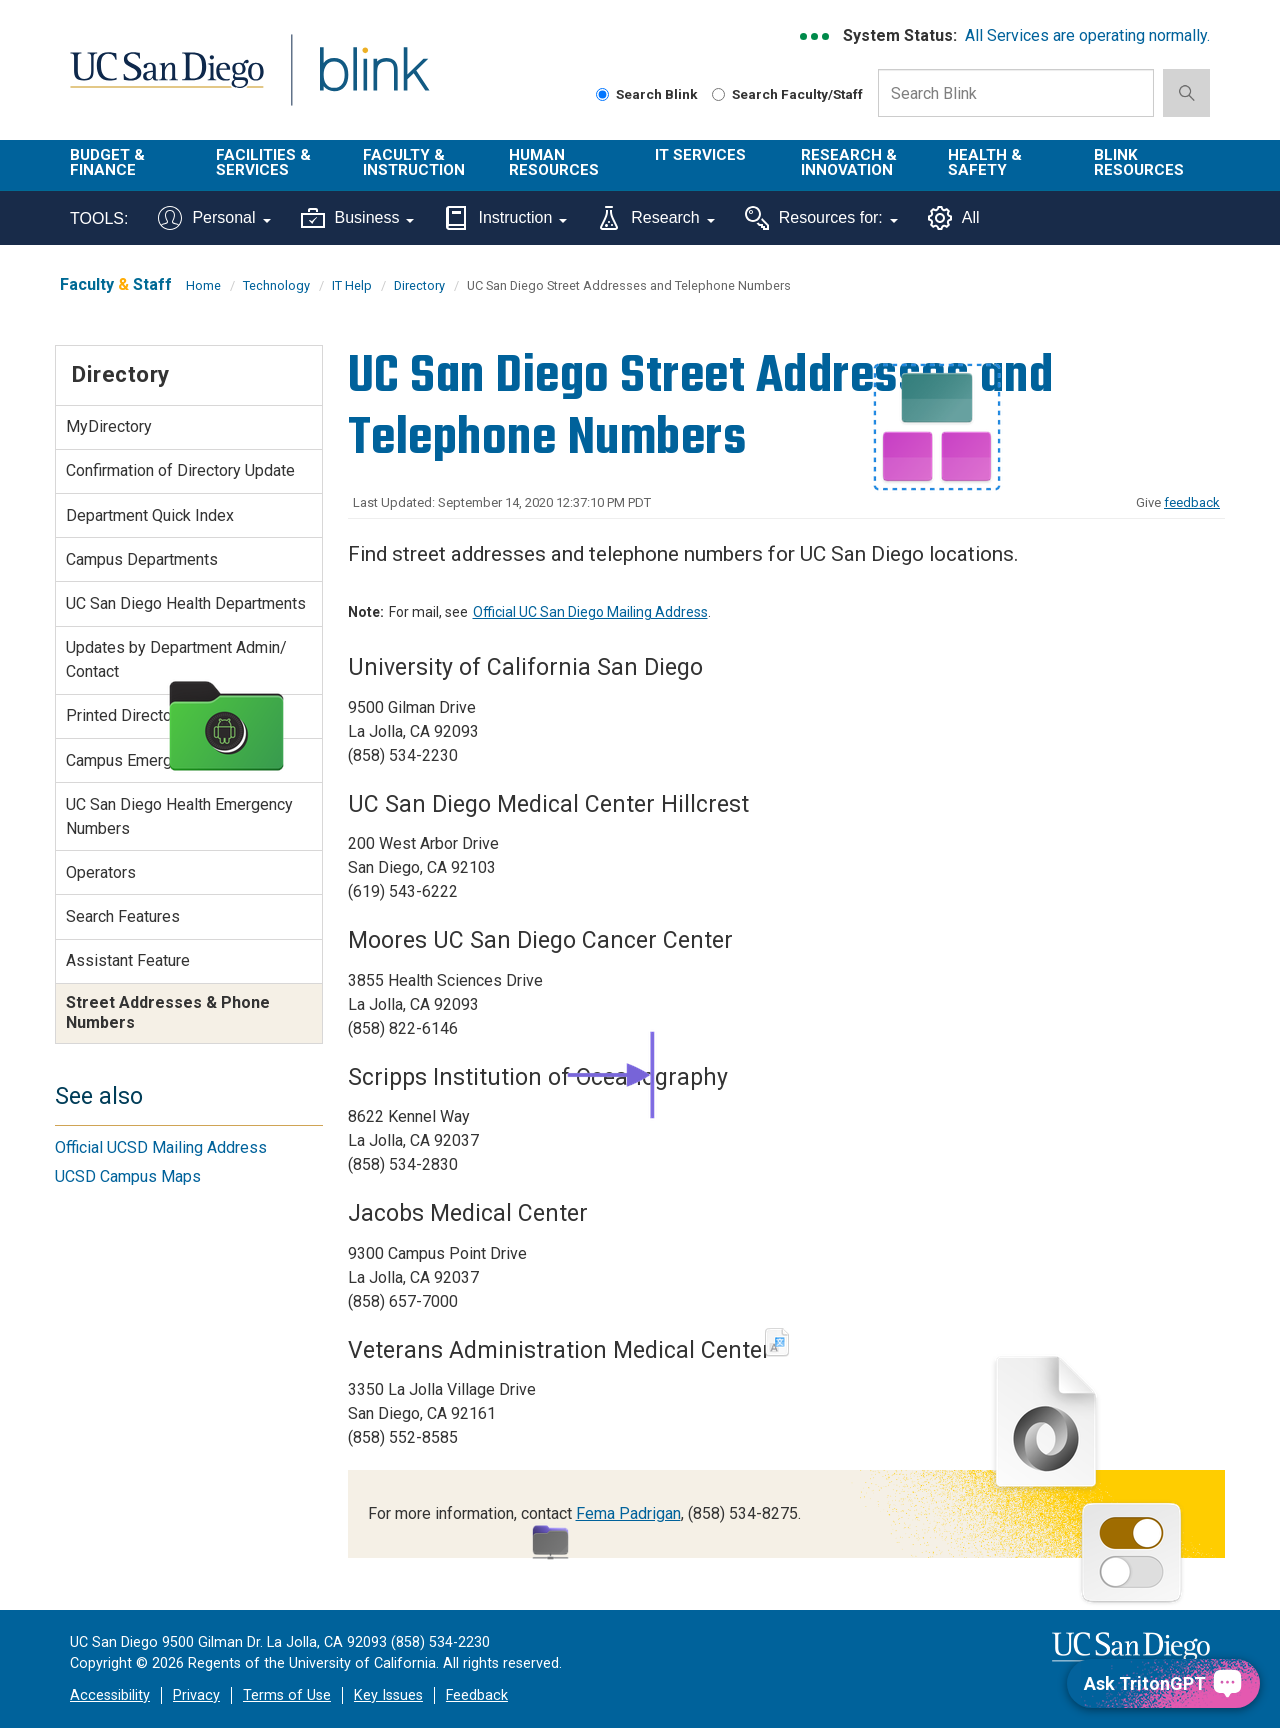 The width and height of the screenshot is (1280, 1728). What do you see at coordinates (226, 729) in the screenshot?
I see `open android oreo system files folder` at bounding box center [226, 729].